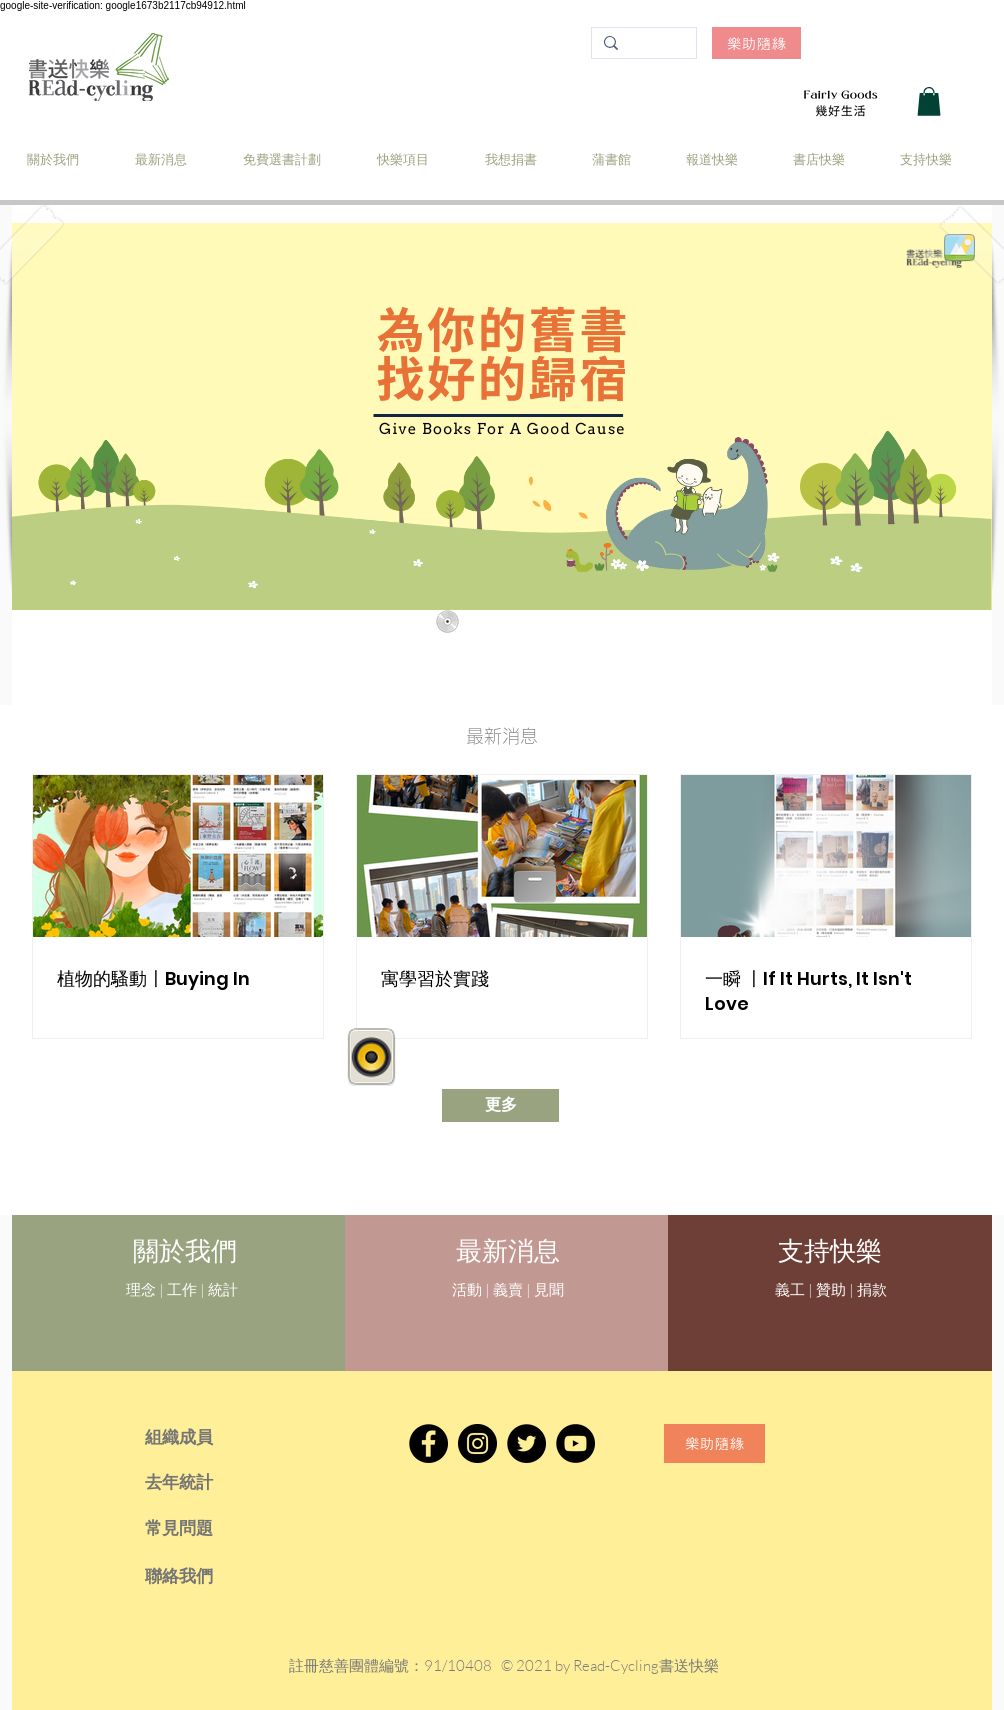 The height and width of the screenshot is (1710, 1004). What do you see at coordinates (535, 883) in the screenshot?
I see `open the file manager application` at bounding box center [535, 883].